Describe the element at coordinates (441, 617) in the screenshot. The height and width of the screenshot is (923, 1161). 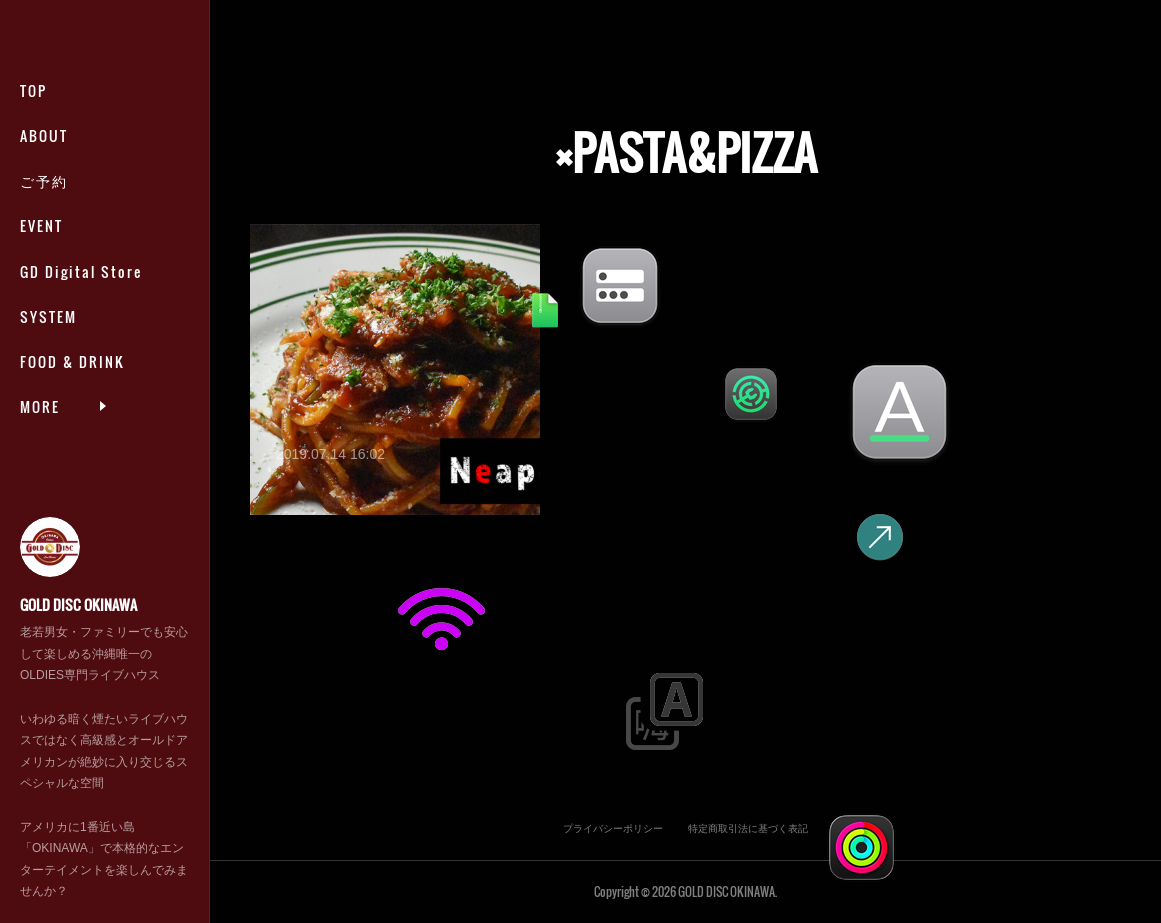
I see `indicates wireless network connection status` at that location.